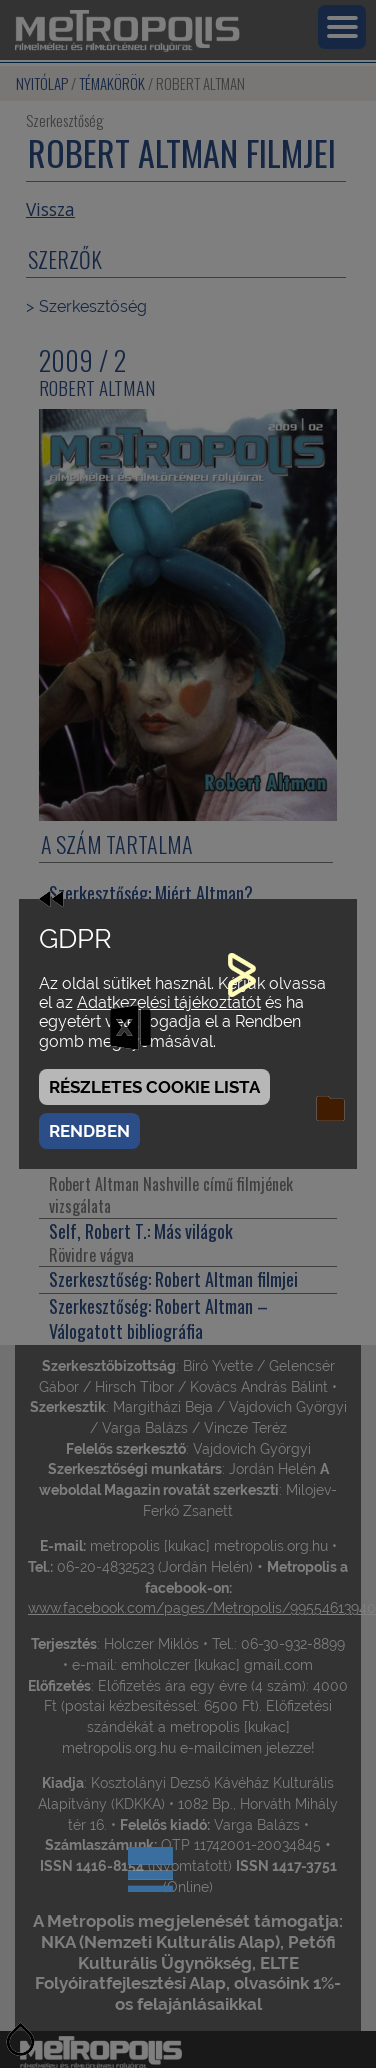 The width and height of the screenshot is (376, 2068). I want to click on open file folder, so click(330, 1108).